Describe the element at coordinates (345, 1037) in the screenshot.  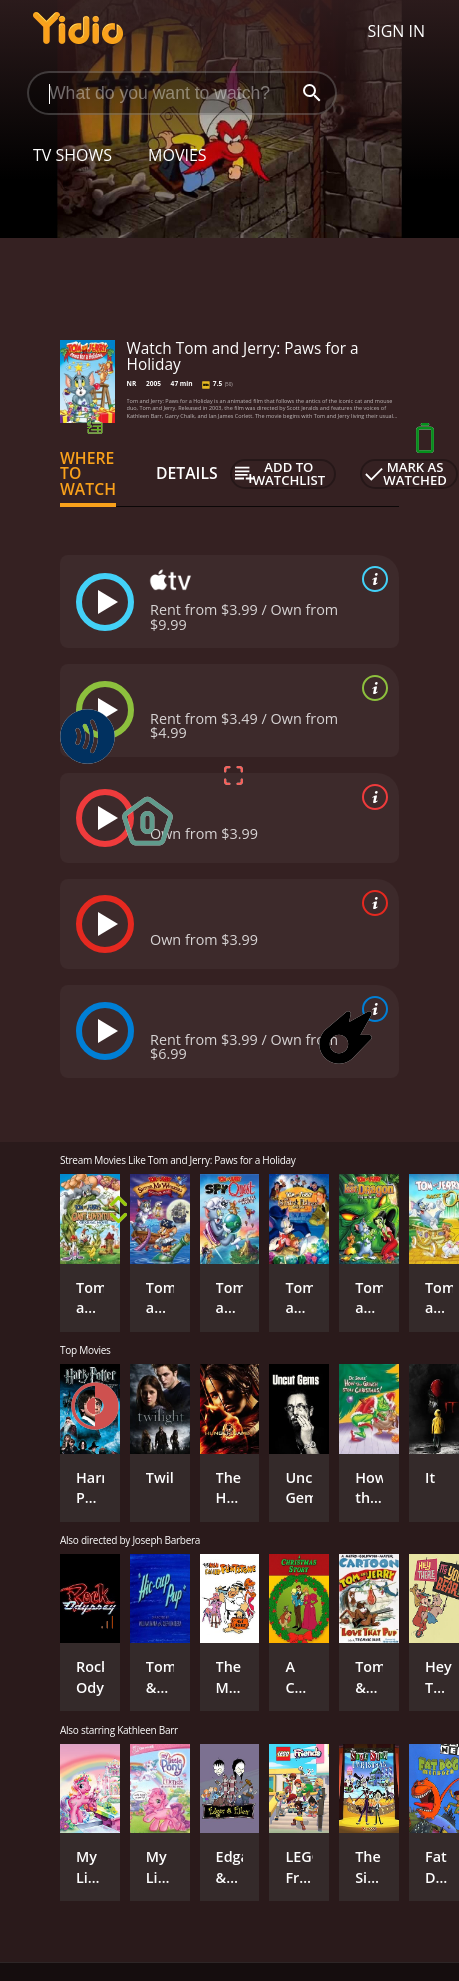
I see `indicates a trending or viral item` at that location.